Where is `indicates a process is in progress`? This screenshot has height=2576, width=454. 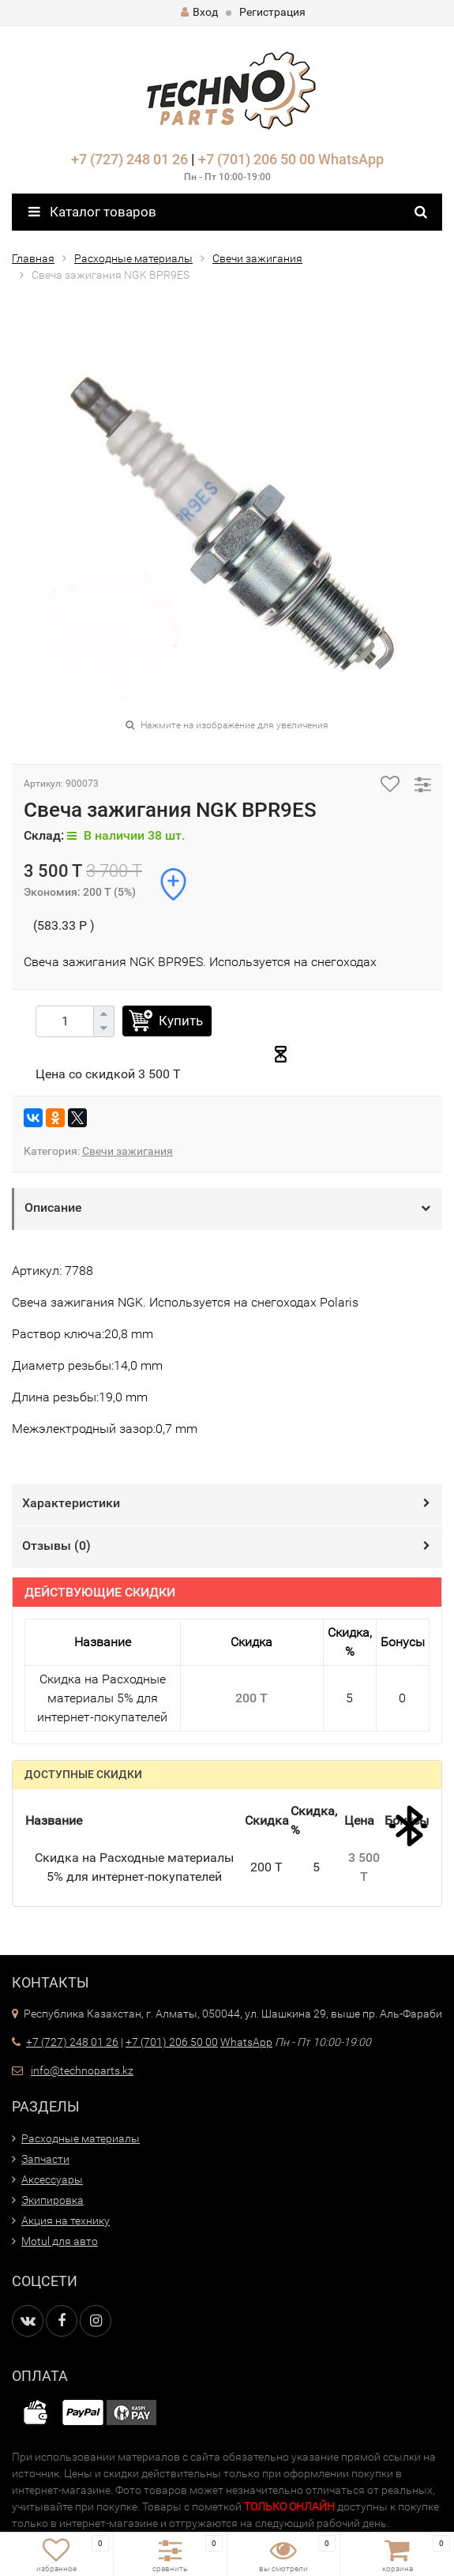
indicates a process is in progress is located at coordinates (280, 1054).